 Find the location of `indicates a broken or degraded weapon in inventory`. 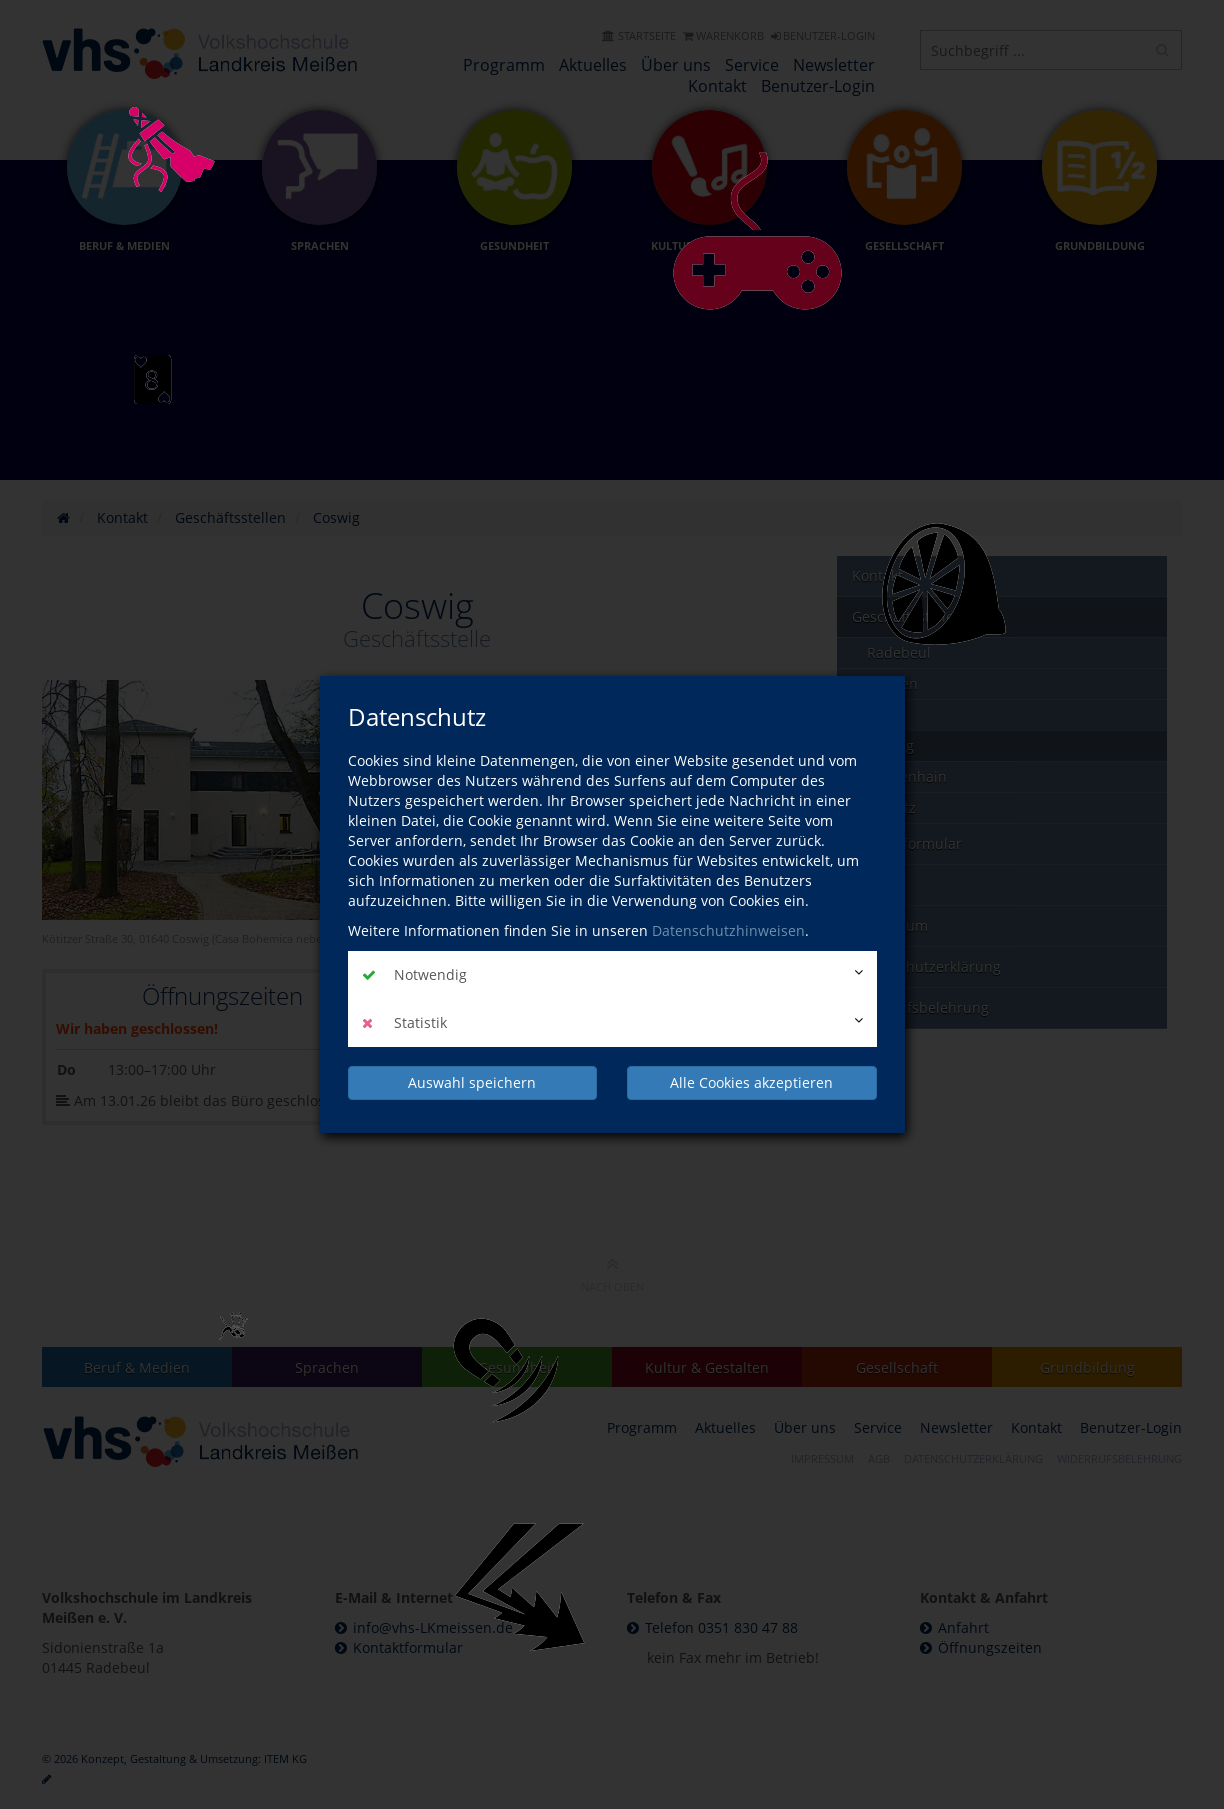

indicates a broken or degraded weapon in inventory is located at coordinates (171, 149).